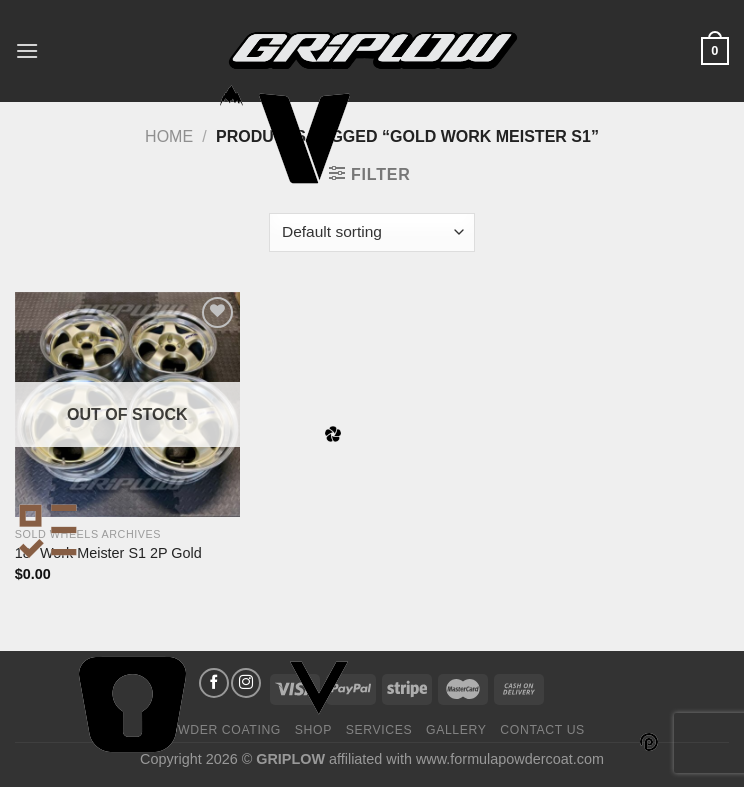  I want to click on view completed tasks in a checklist, so click(48, 530).